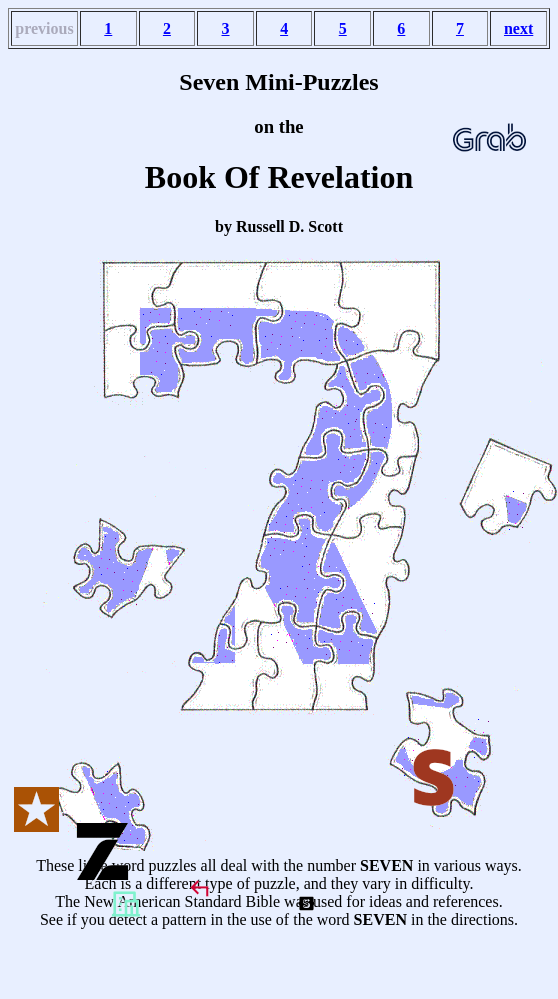 This screenshot has height=999, width=558. I want to click on reply to a message, so click(200, 888).